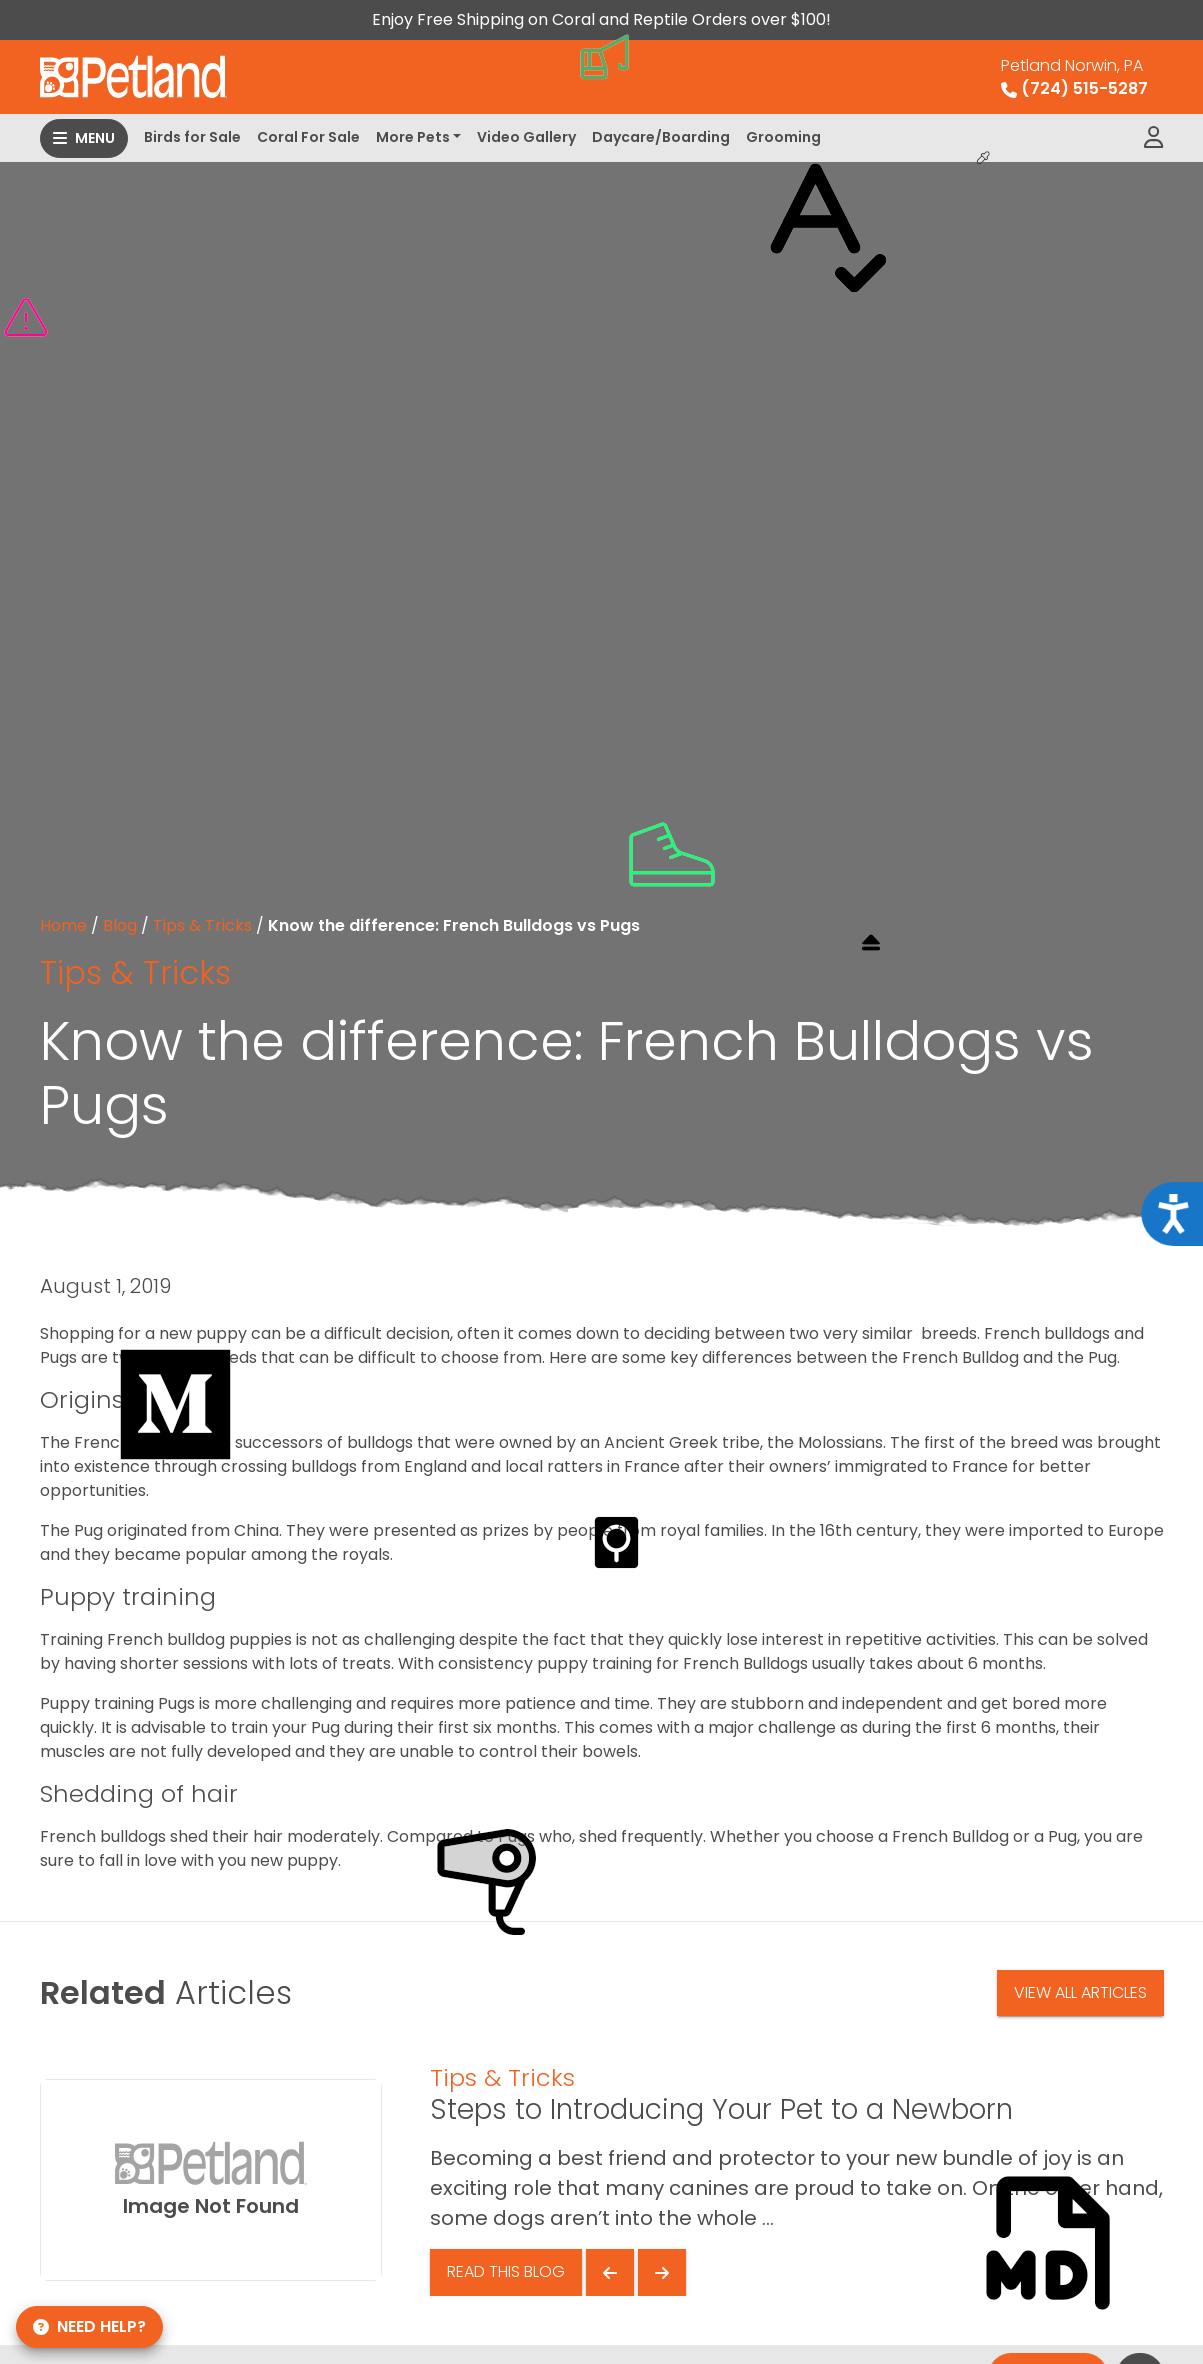  What do you see at coordinates (667, 857) in the screenshot?
I see `browse footwear or shoe products` at bounding box center [667, 857].